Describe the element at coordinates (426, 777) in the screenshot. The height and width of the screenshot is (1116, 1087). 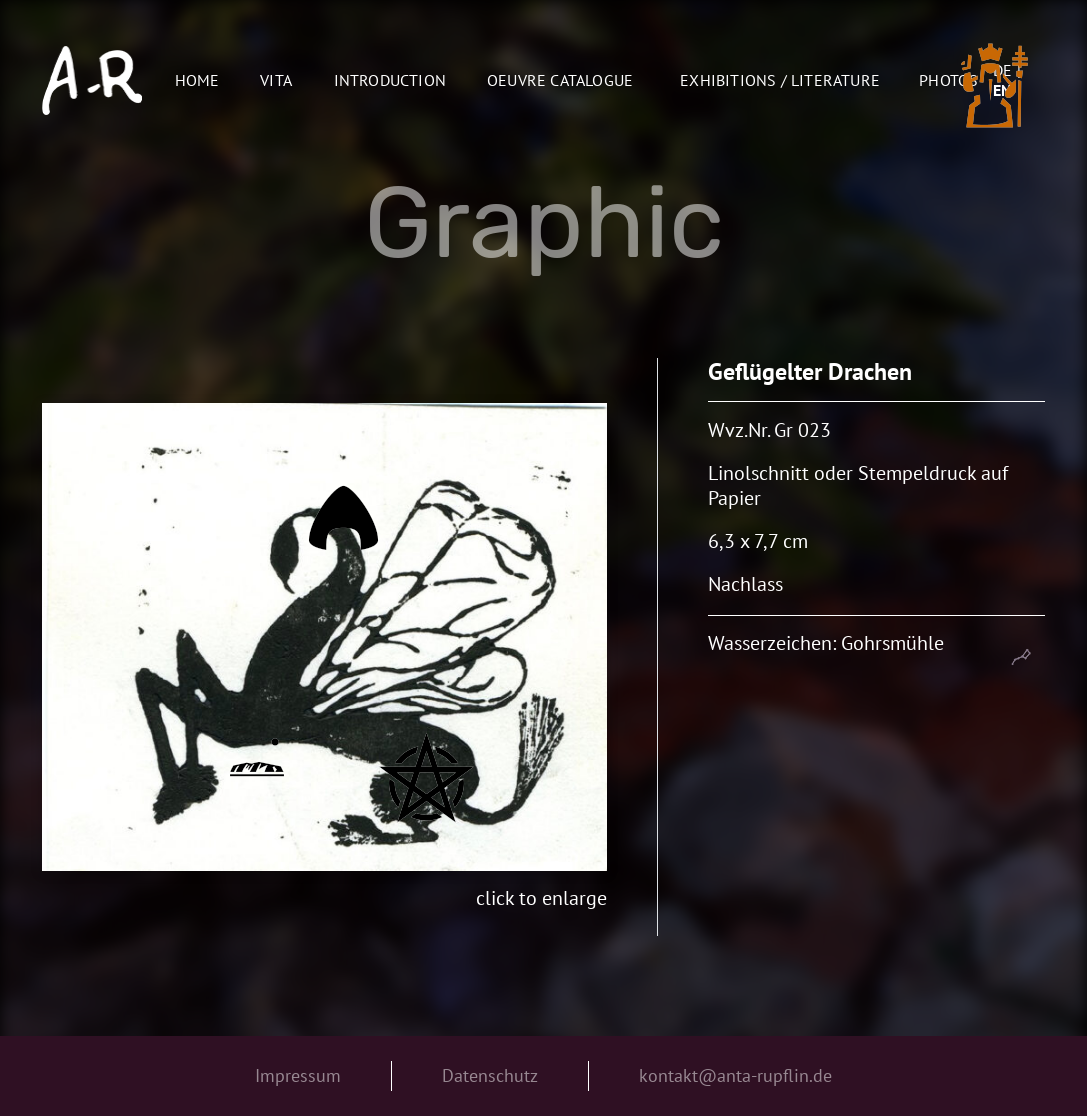
I see `select pentacle symbol for game character or item` at that location.